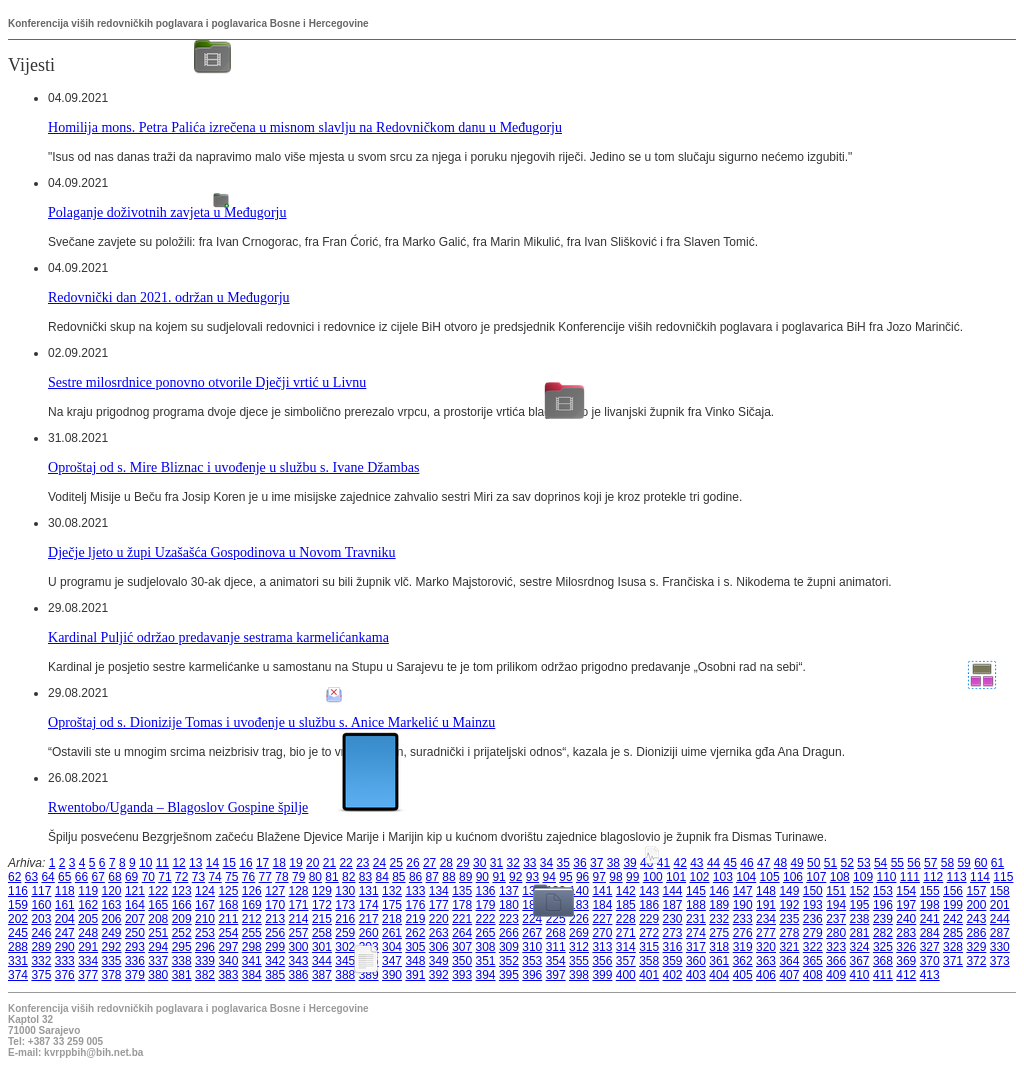 The image size is (1024, 1068). I want to click on iPad Air M2 device icon, so click(370, 772).